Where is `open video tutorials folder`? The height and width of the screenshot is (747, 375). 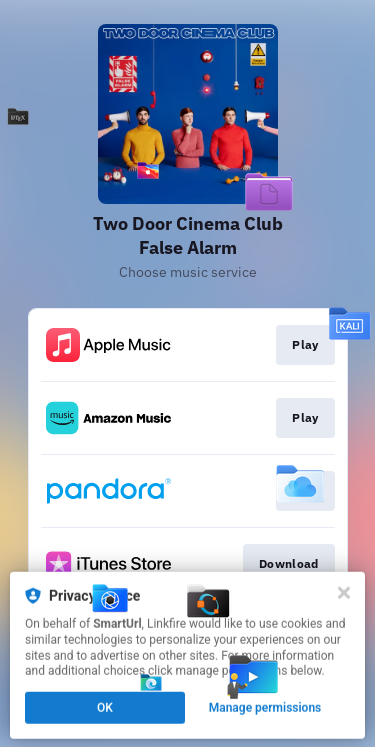
open video tutorials folder is located at coordinates (253, 675).